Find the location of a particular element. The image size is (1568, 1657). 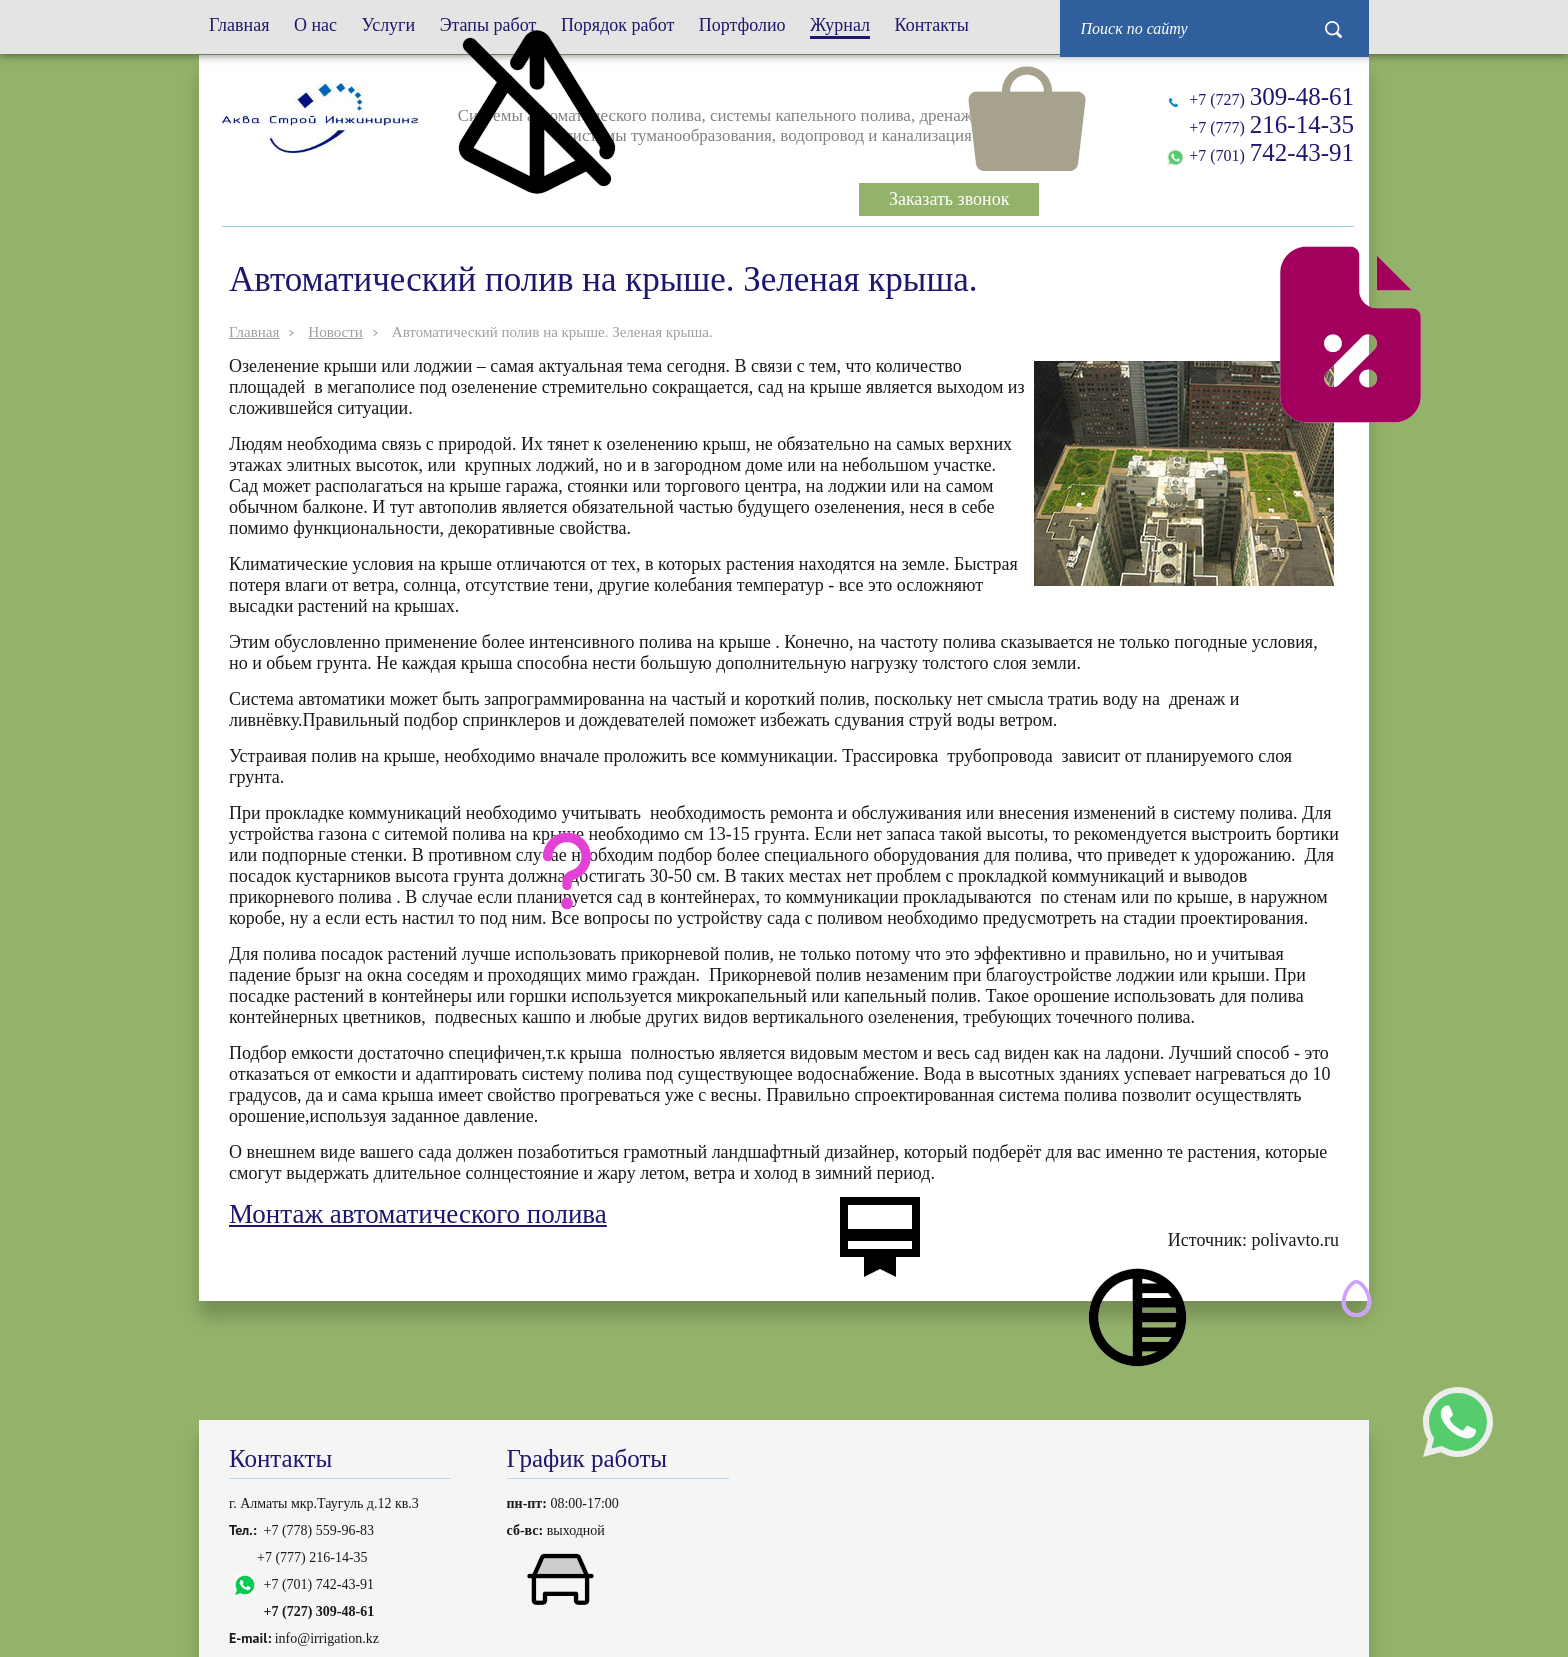

view membership card or subscription details is located at coordinates (880, 1237).